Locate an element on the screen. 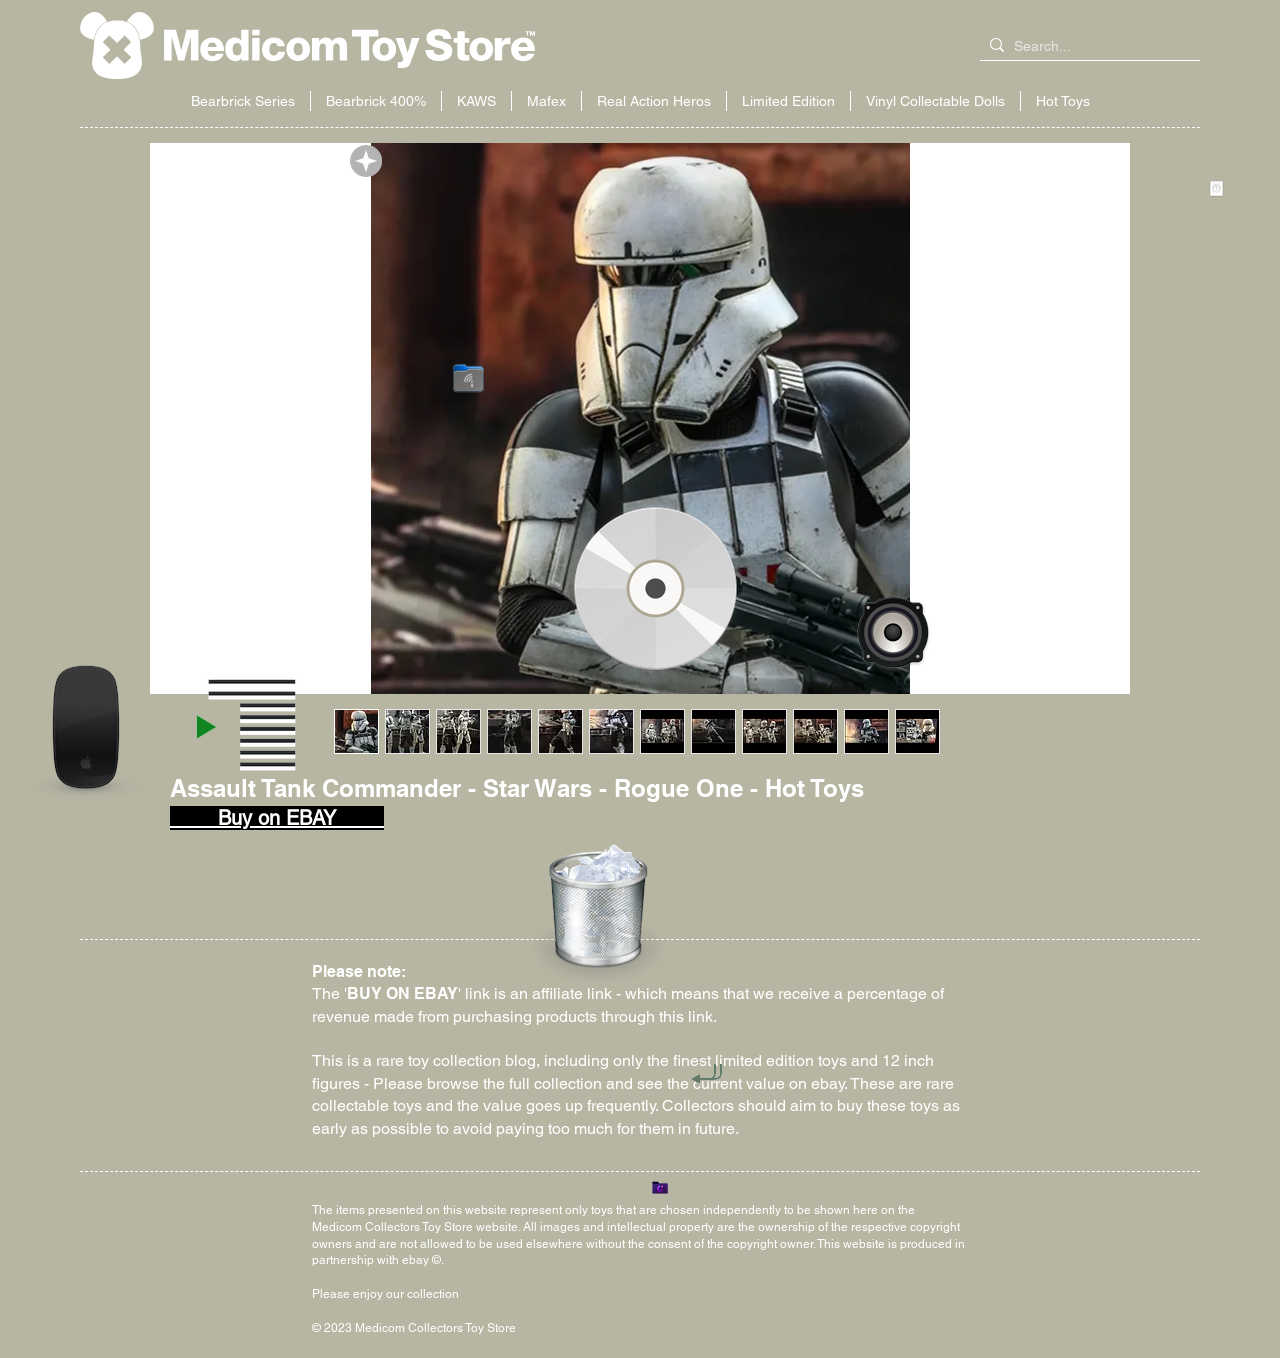 The width and height of the screenshot is (1280, 1358). remove trusted status from a bluetooth device is located at coordinates (366, 161).